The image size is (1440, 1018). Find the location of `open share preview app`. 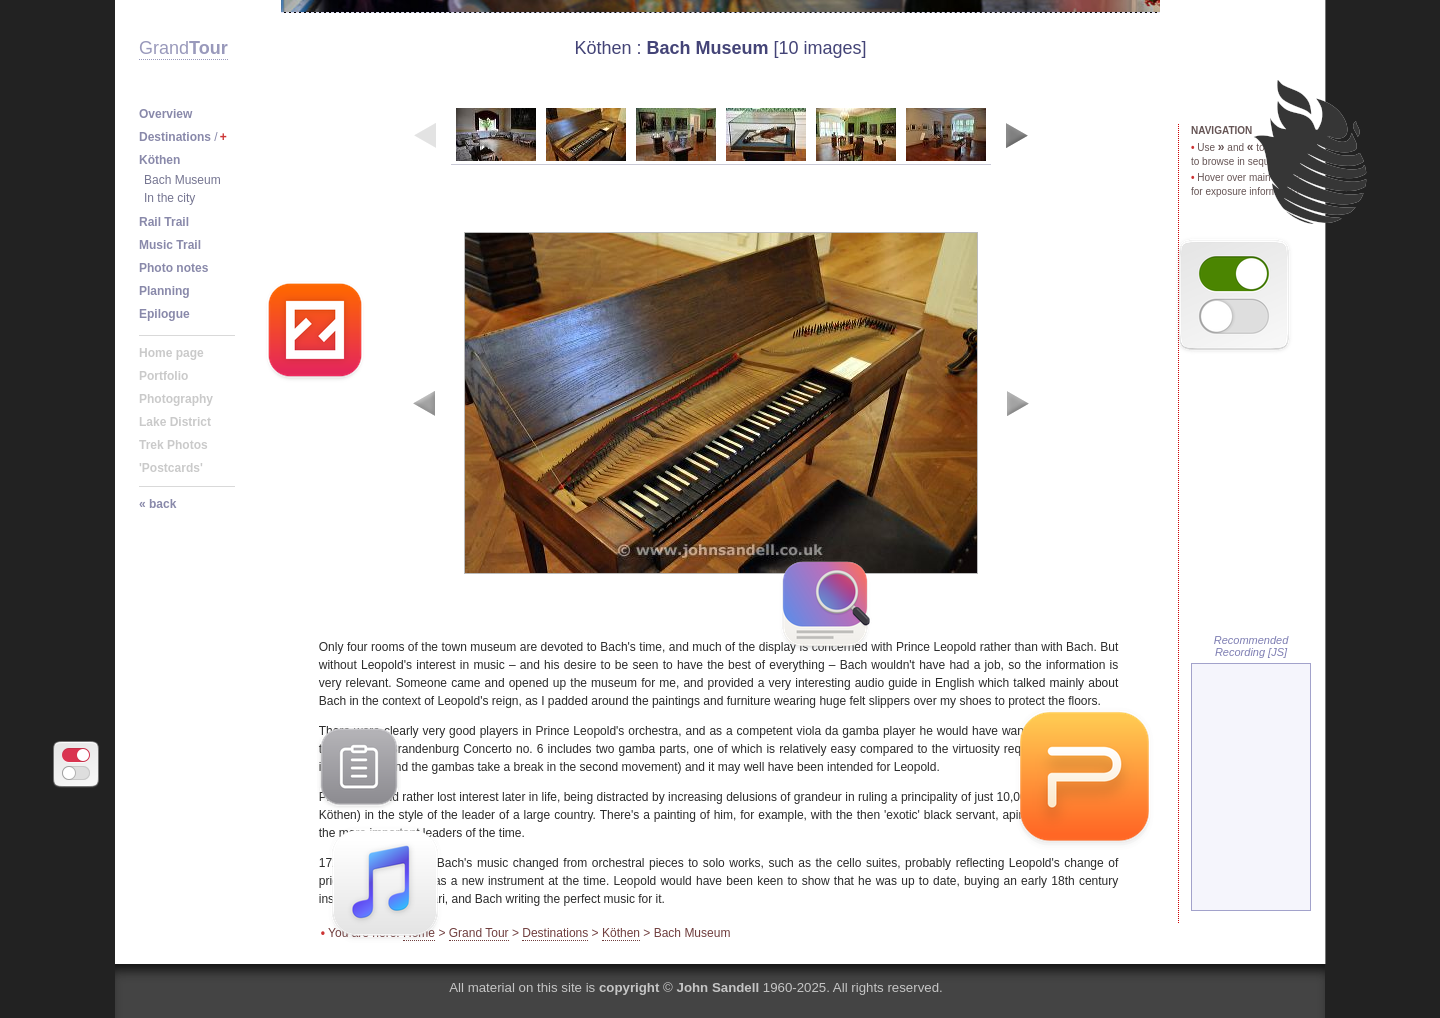

open share preview app is located at coordinates (825, 604).